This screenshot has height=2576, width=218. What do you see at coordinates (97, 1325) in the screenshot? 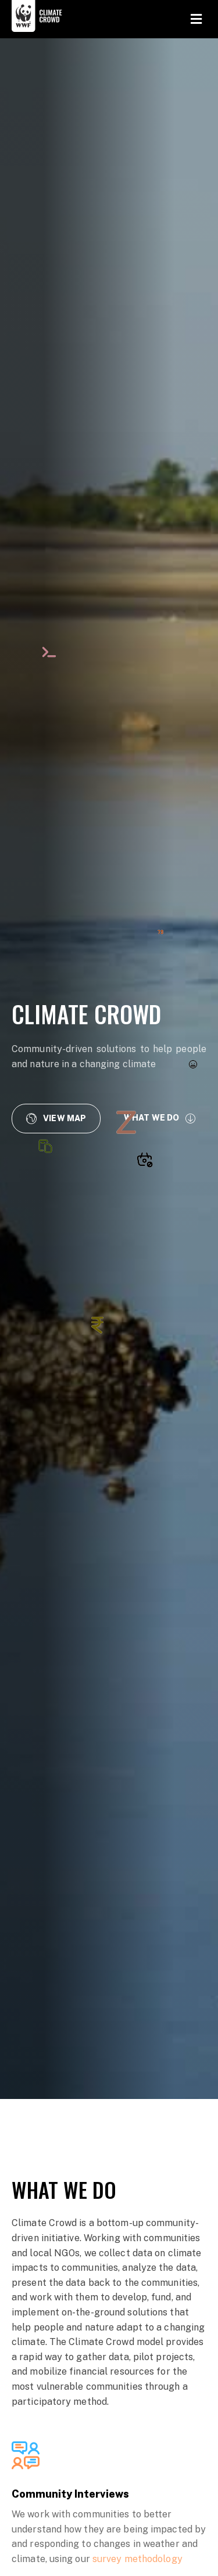
I see `view price in indian rupees` at bounding box center [97, 1325].